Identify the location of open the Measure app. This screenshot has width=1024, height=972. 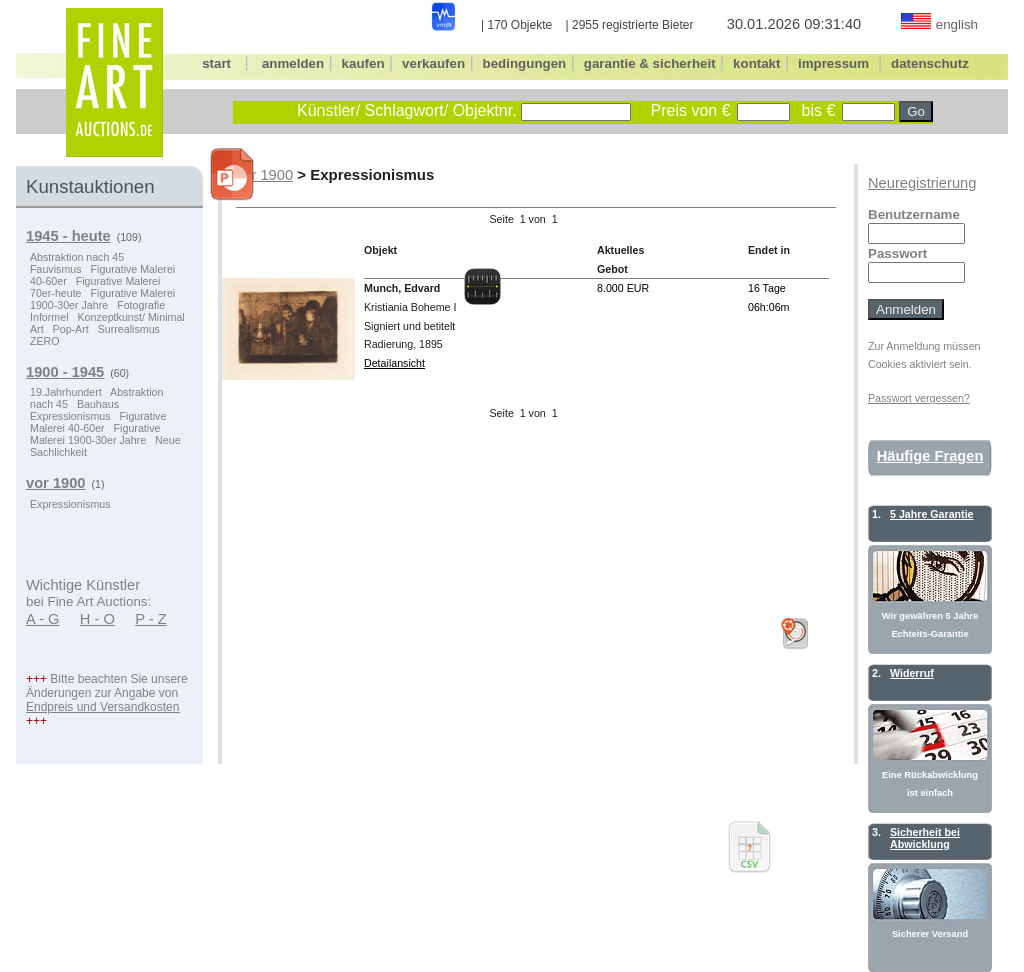
(482, 286).